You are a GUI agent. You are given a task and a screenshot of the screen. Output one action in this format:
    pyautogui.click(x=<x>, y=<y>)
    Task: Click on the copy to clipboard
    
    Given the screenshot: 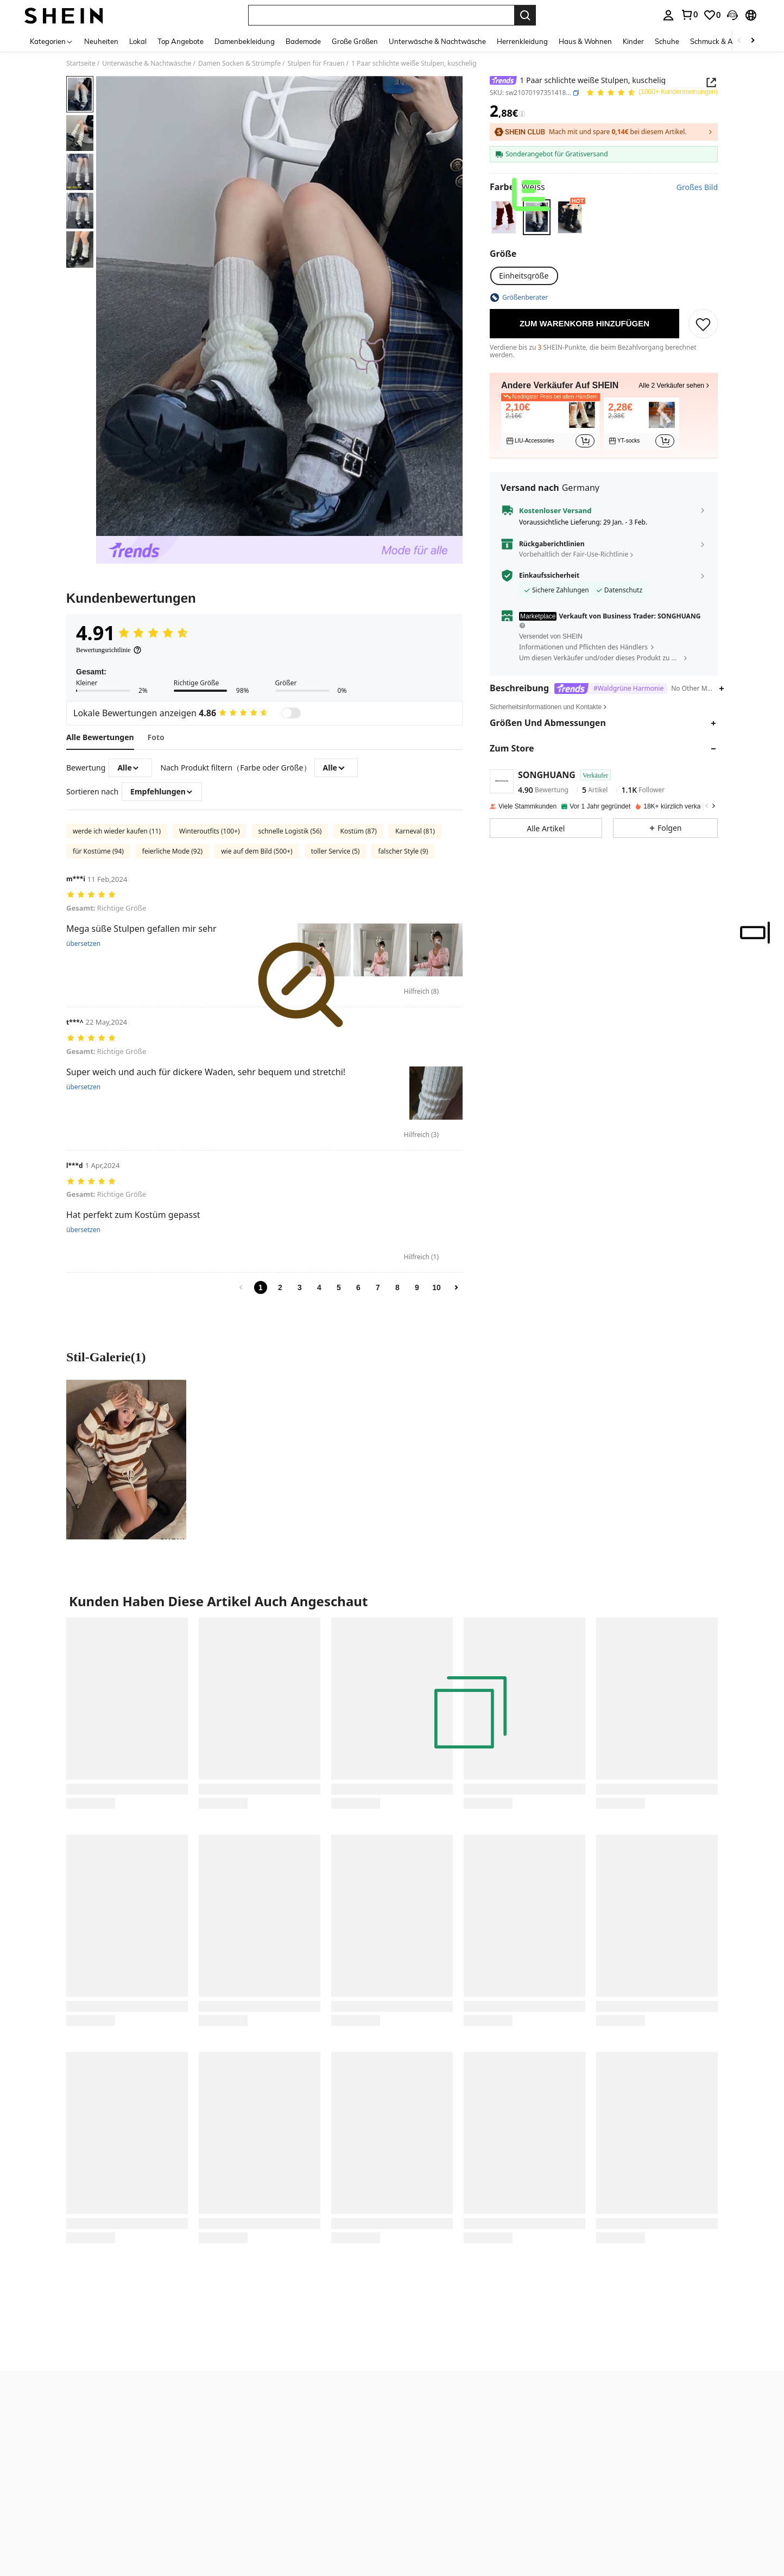 What is the action you would take?
    pyautogui.click(x=470, y=1712)
    